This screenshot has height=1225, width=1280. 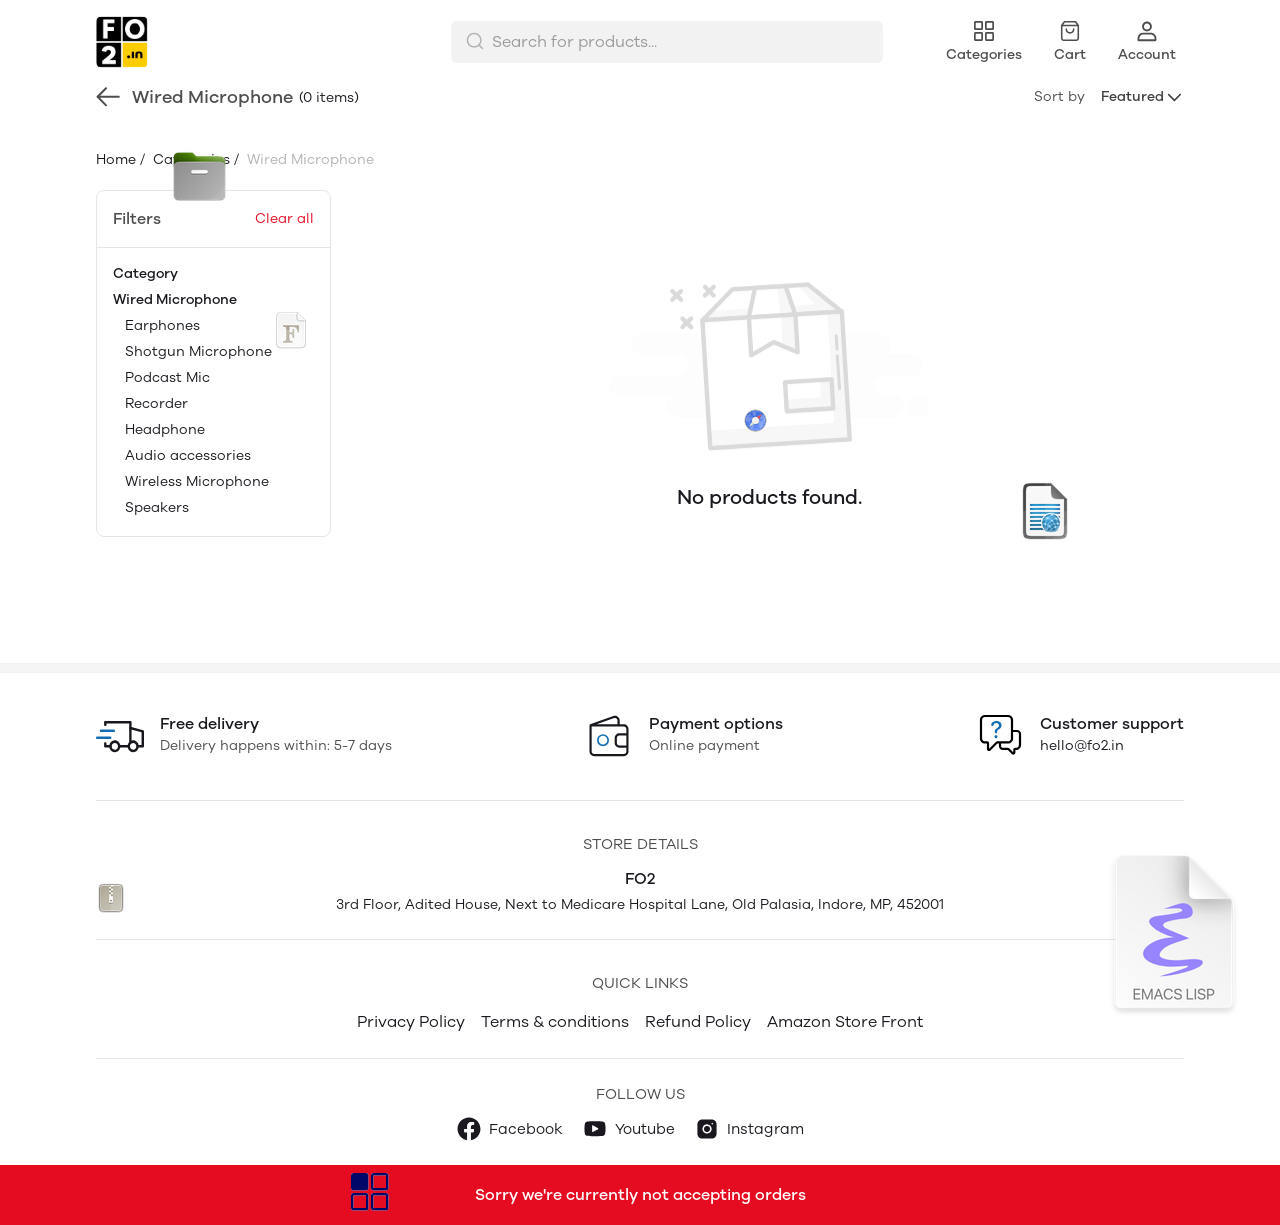 What do you see at coordinates (291, 330) in the screenshot?
I see `a fortran source code file` at bounding box center [291, 330].